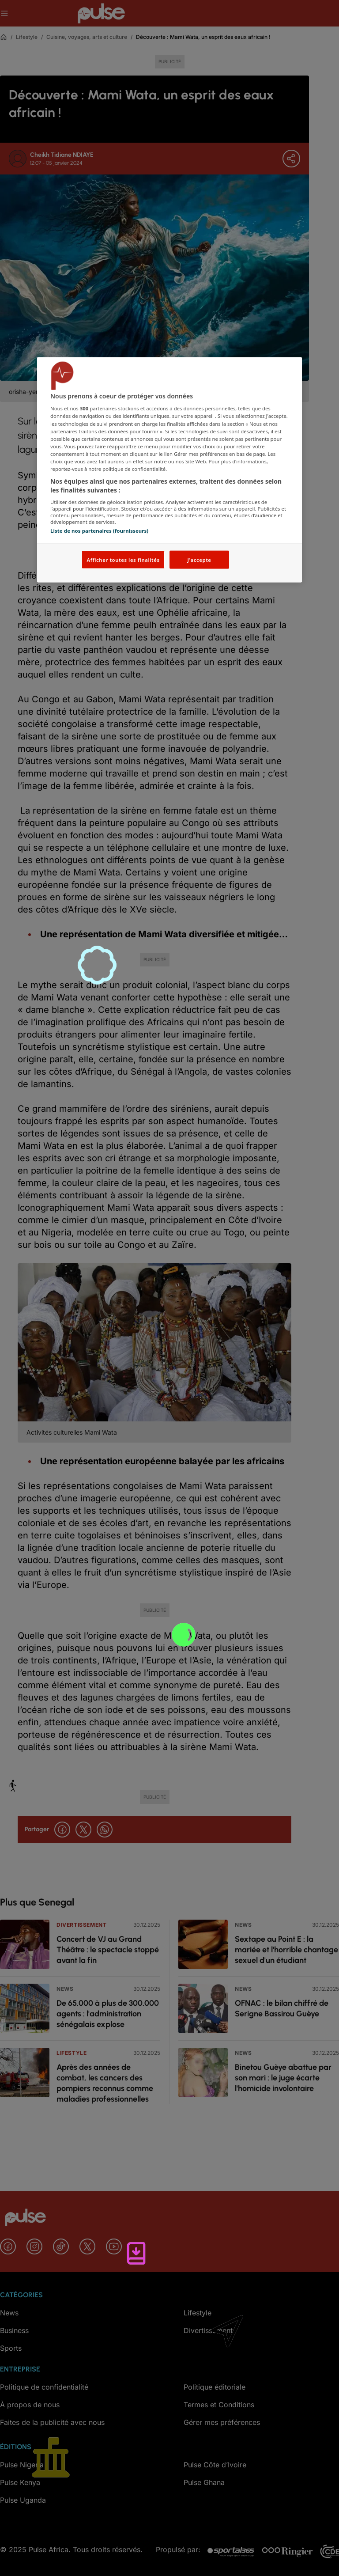  What do you see at coordinates (51, 2459) in the screenshot?
I see `view government or civic locations` at bounding box center [51, 2459].